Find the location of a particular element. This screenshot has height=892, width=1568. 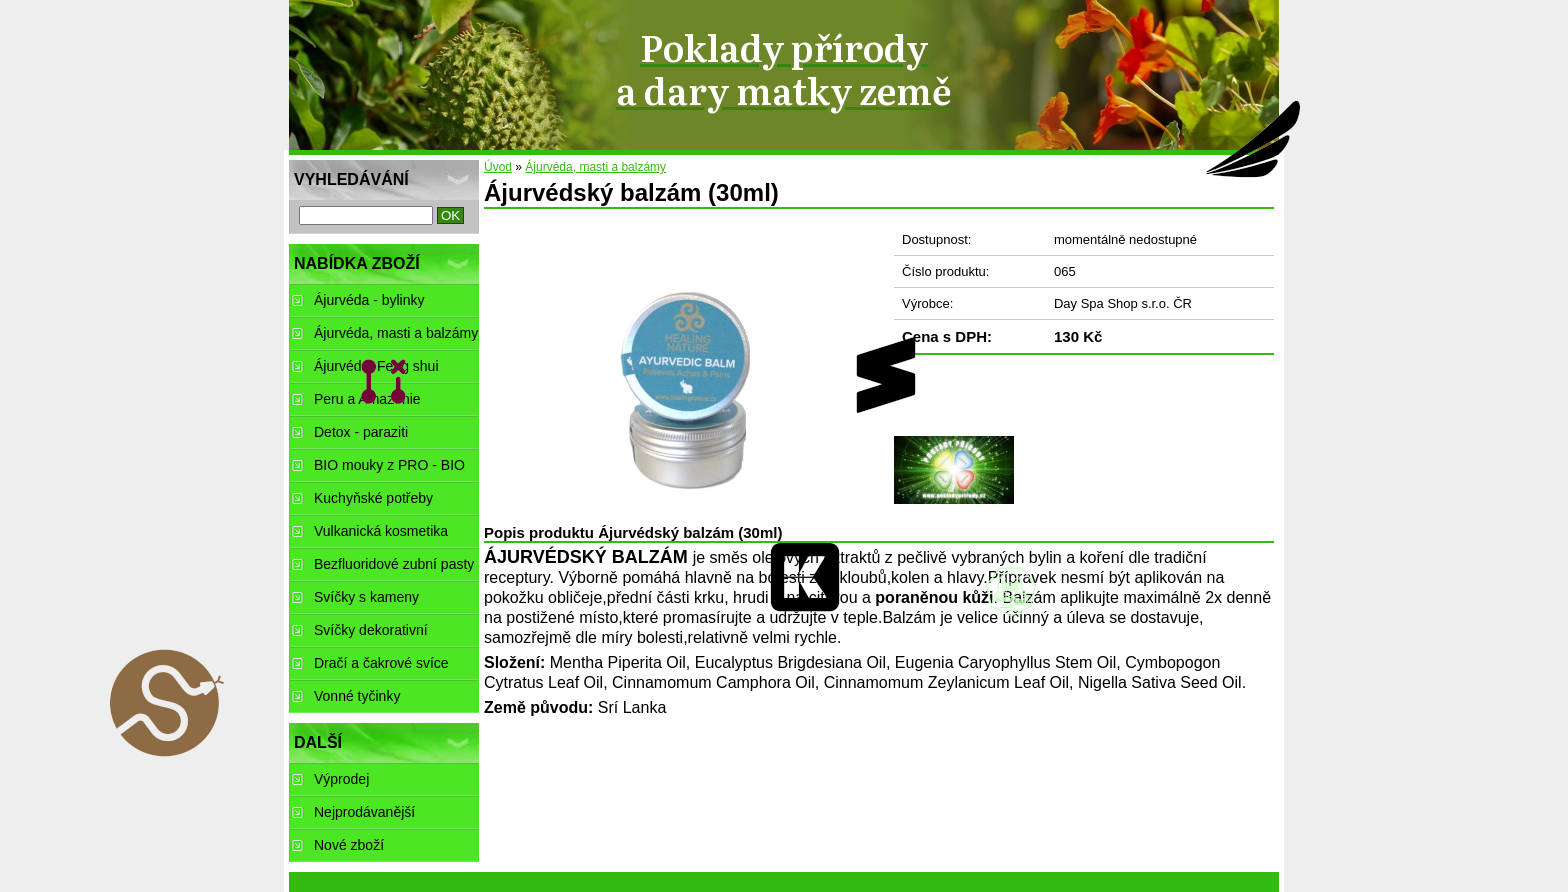

close or reject a pull request is located at coordinates (383, 381).